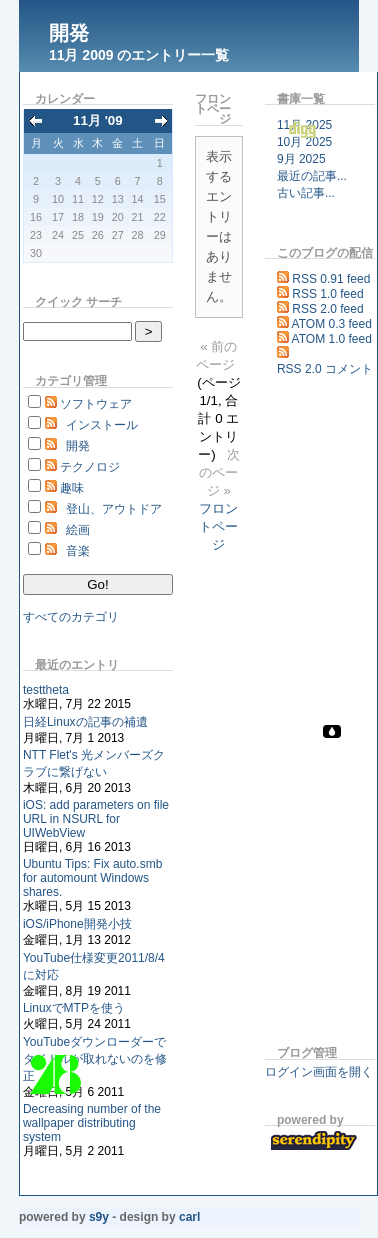  Describe the element at coordinates (55, 1074) in the screenshot. I see `open Google Fonts website or service` at that location.